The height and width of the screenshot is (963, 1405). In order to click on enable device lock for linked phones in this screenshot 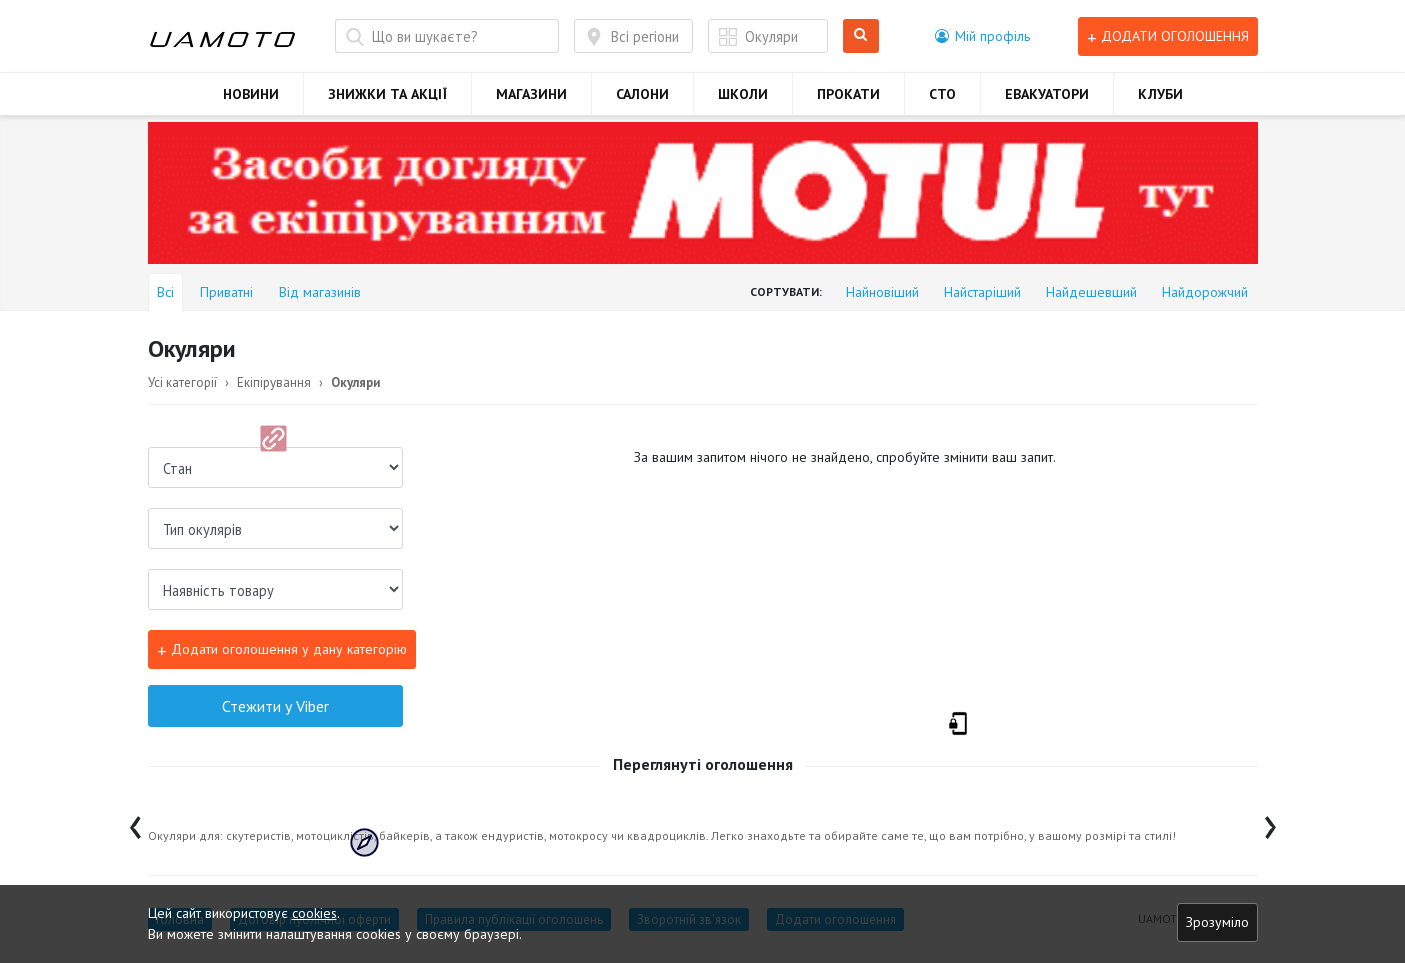, I will do `click(957, 723)`.